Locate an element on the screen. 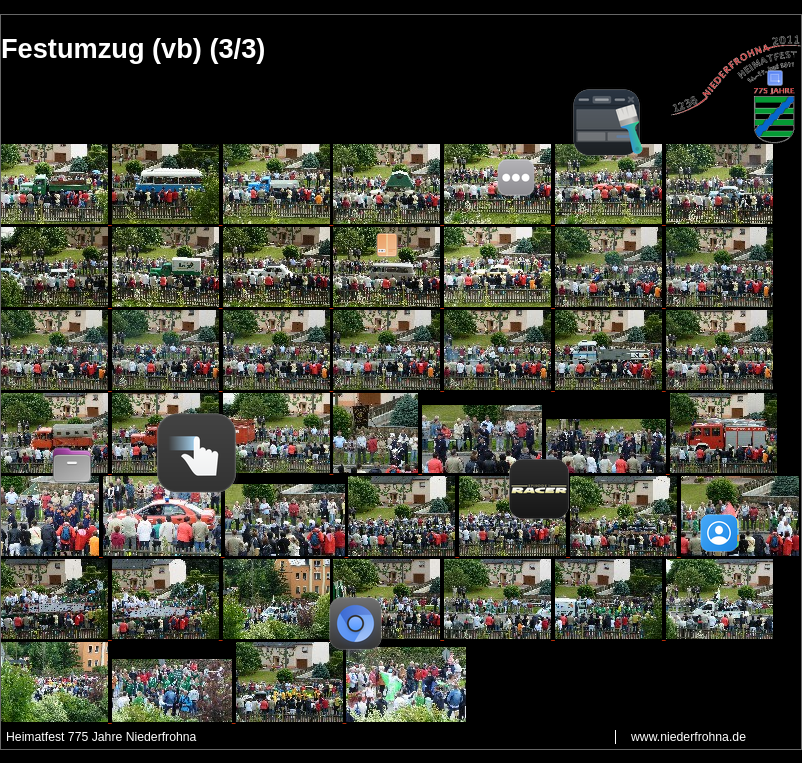 The width and height of the screenshot is (802, 763). open trackpad or touch gesture settings is located at coordinates (196, 454).